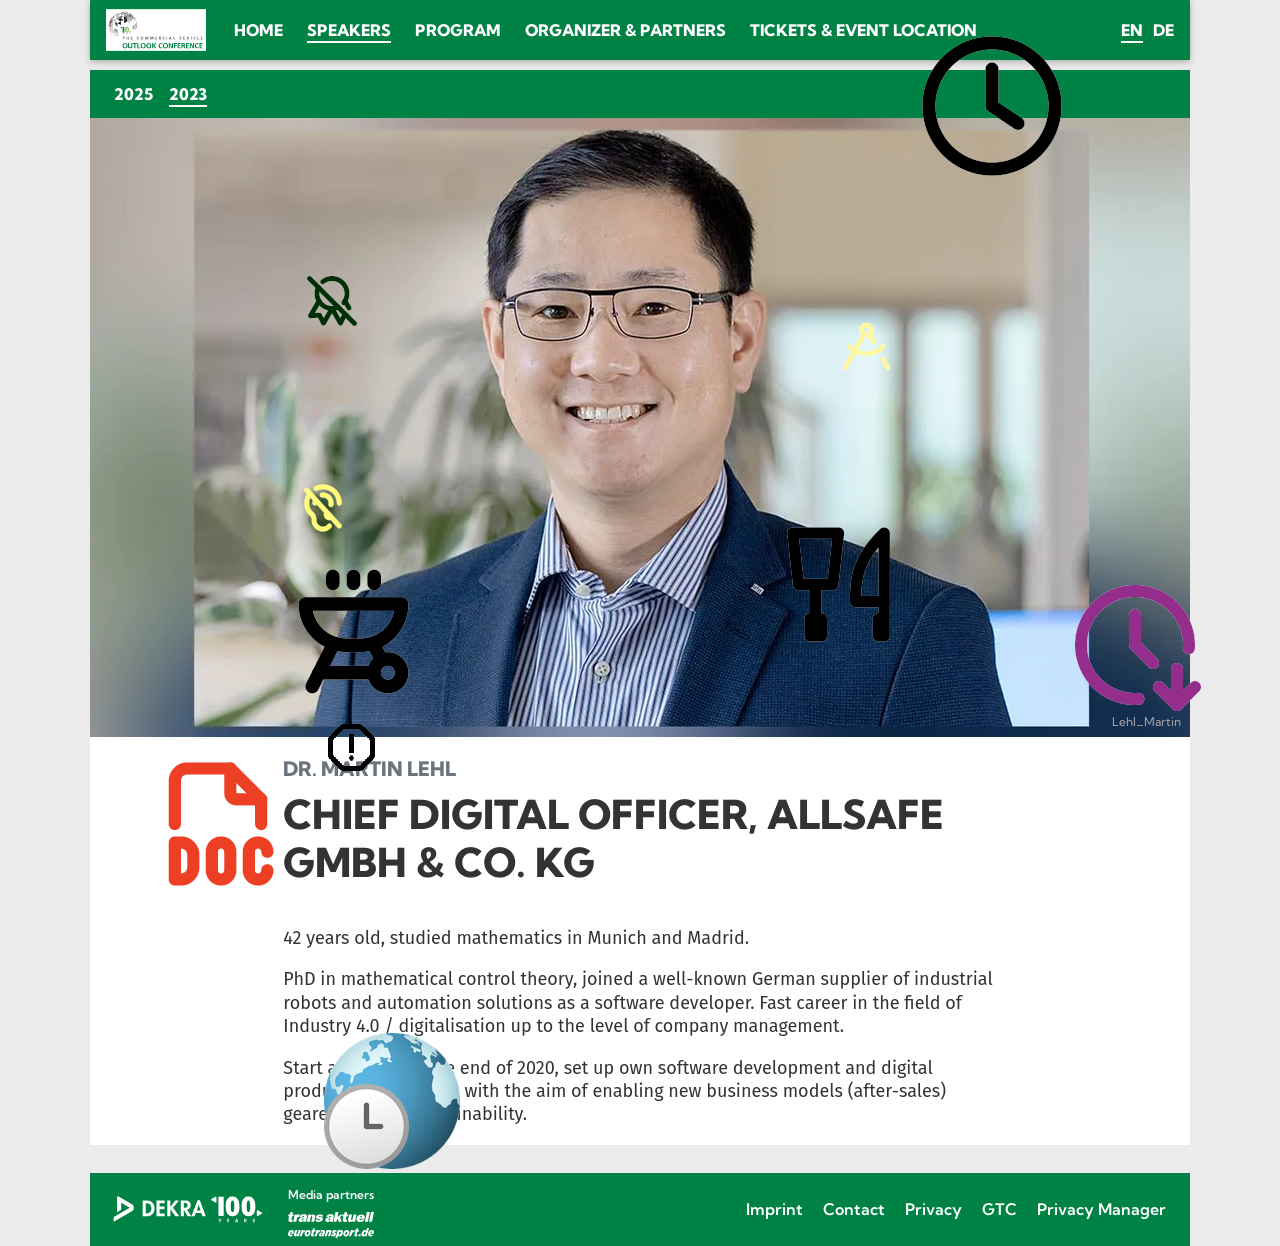 Image resolution: width=1280 pixels, height=1246 pixels. I want to click on access grill or barbecue settings, so click(353, 631).